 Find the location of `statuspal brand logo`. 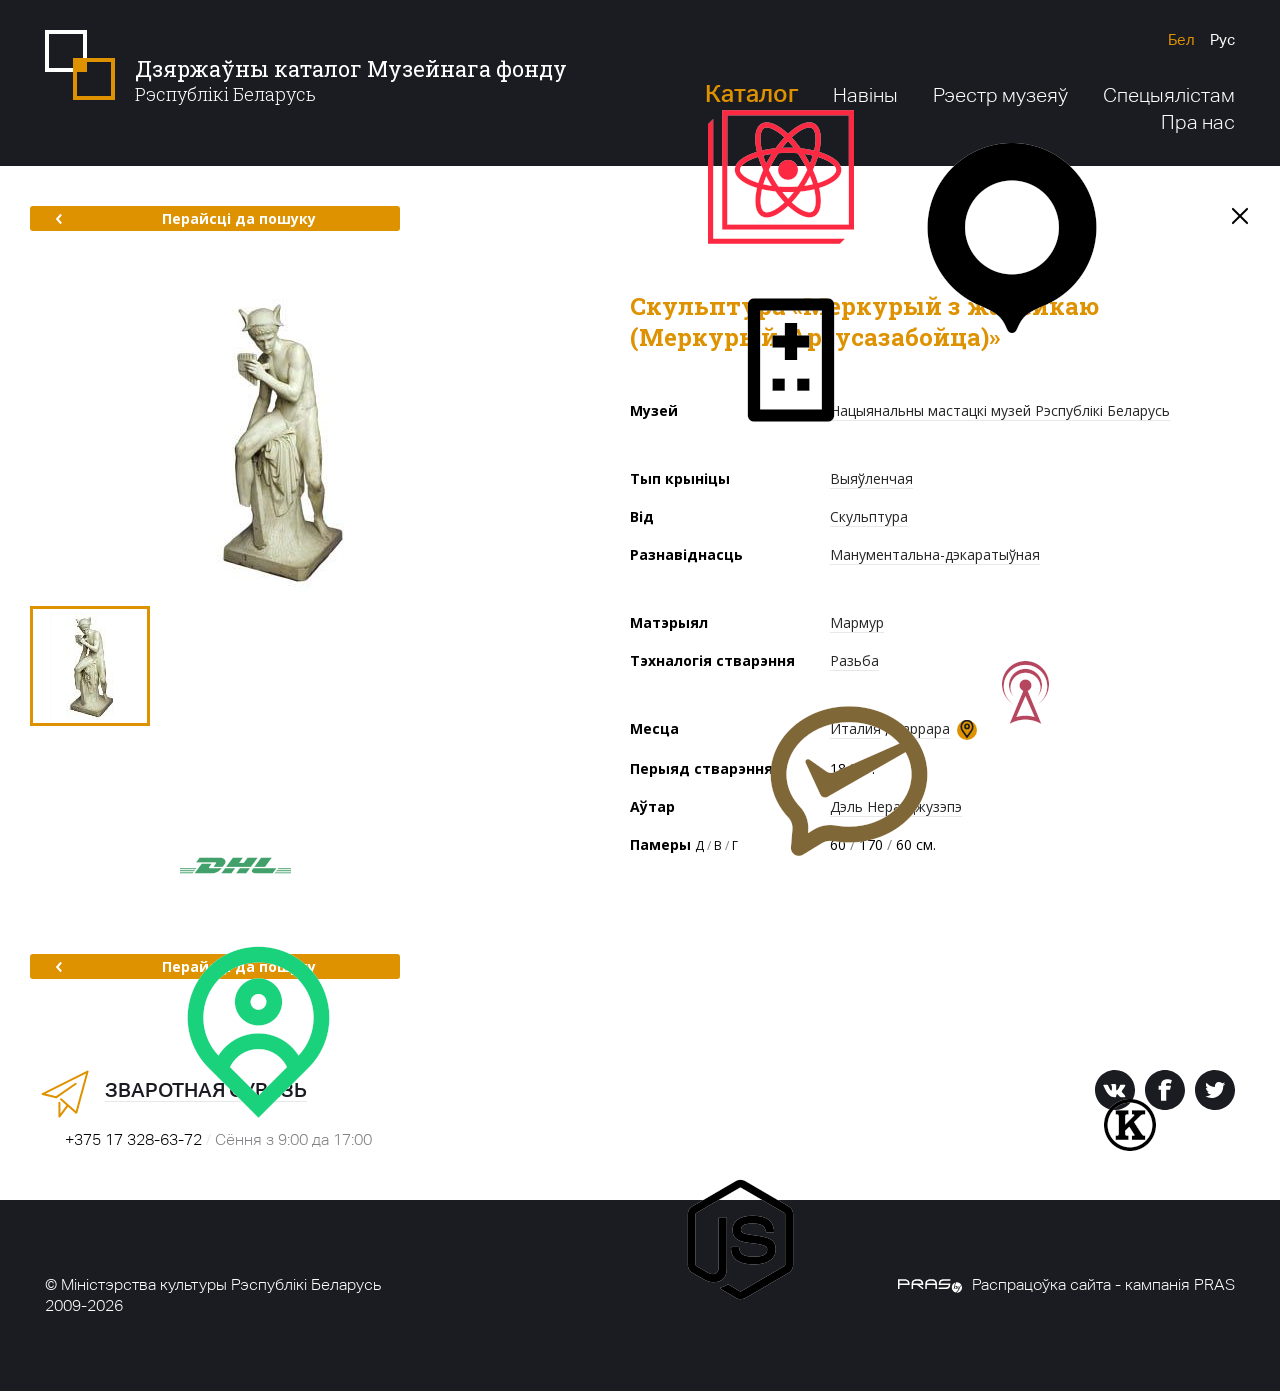

statuspal brand logo is located at coordinates (1025, 692).